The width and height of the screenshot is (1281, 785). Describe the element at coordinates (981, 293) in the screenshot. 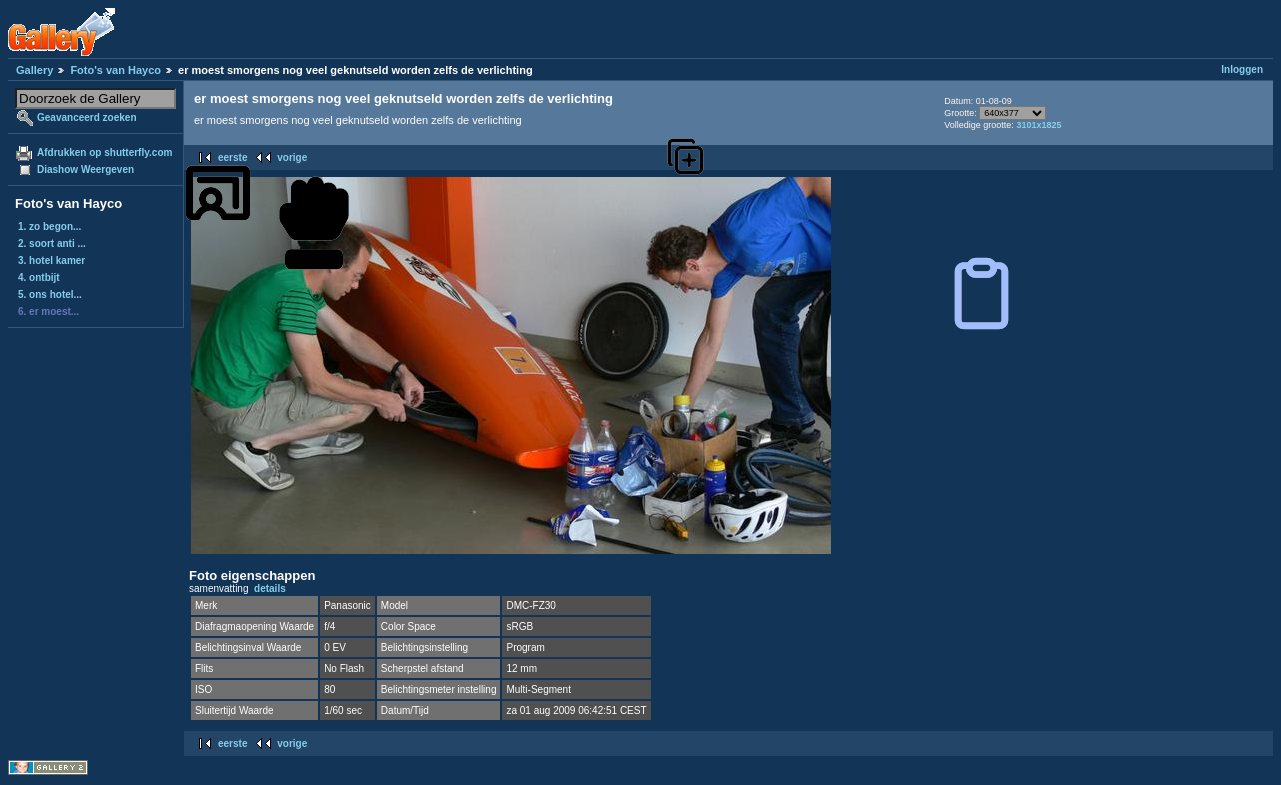

I see `copy to clipboard` at that location.